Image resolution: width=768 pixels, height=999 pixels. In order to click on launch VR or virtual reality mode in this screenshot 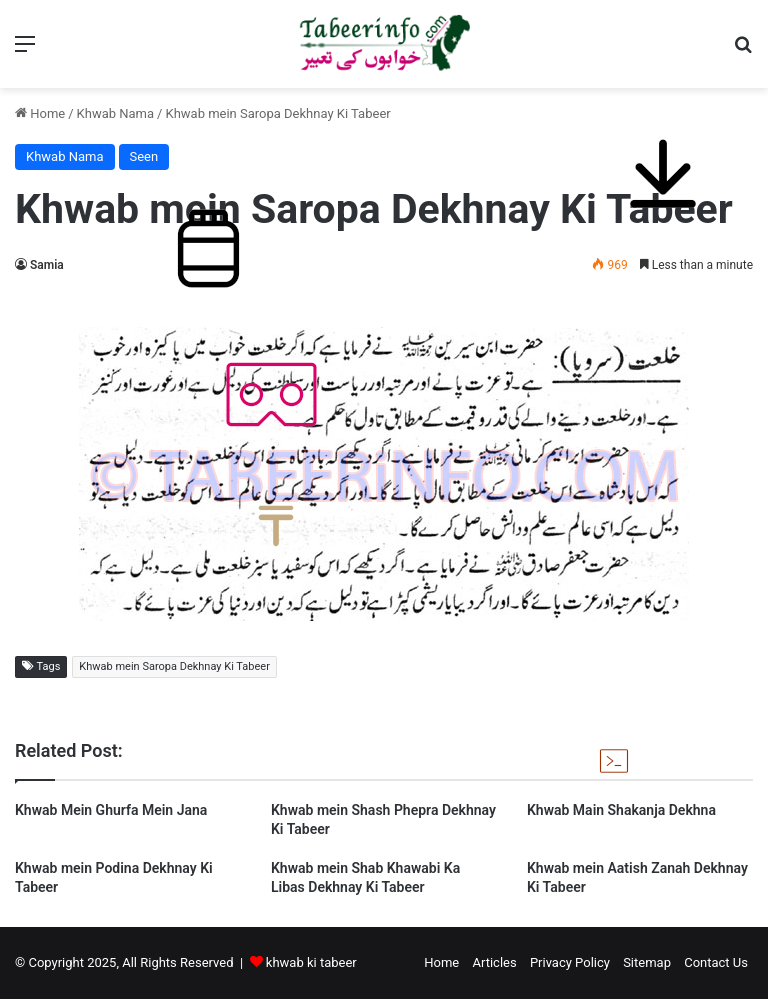, I will do `click(271, 394)`.